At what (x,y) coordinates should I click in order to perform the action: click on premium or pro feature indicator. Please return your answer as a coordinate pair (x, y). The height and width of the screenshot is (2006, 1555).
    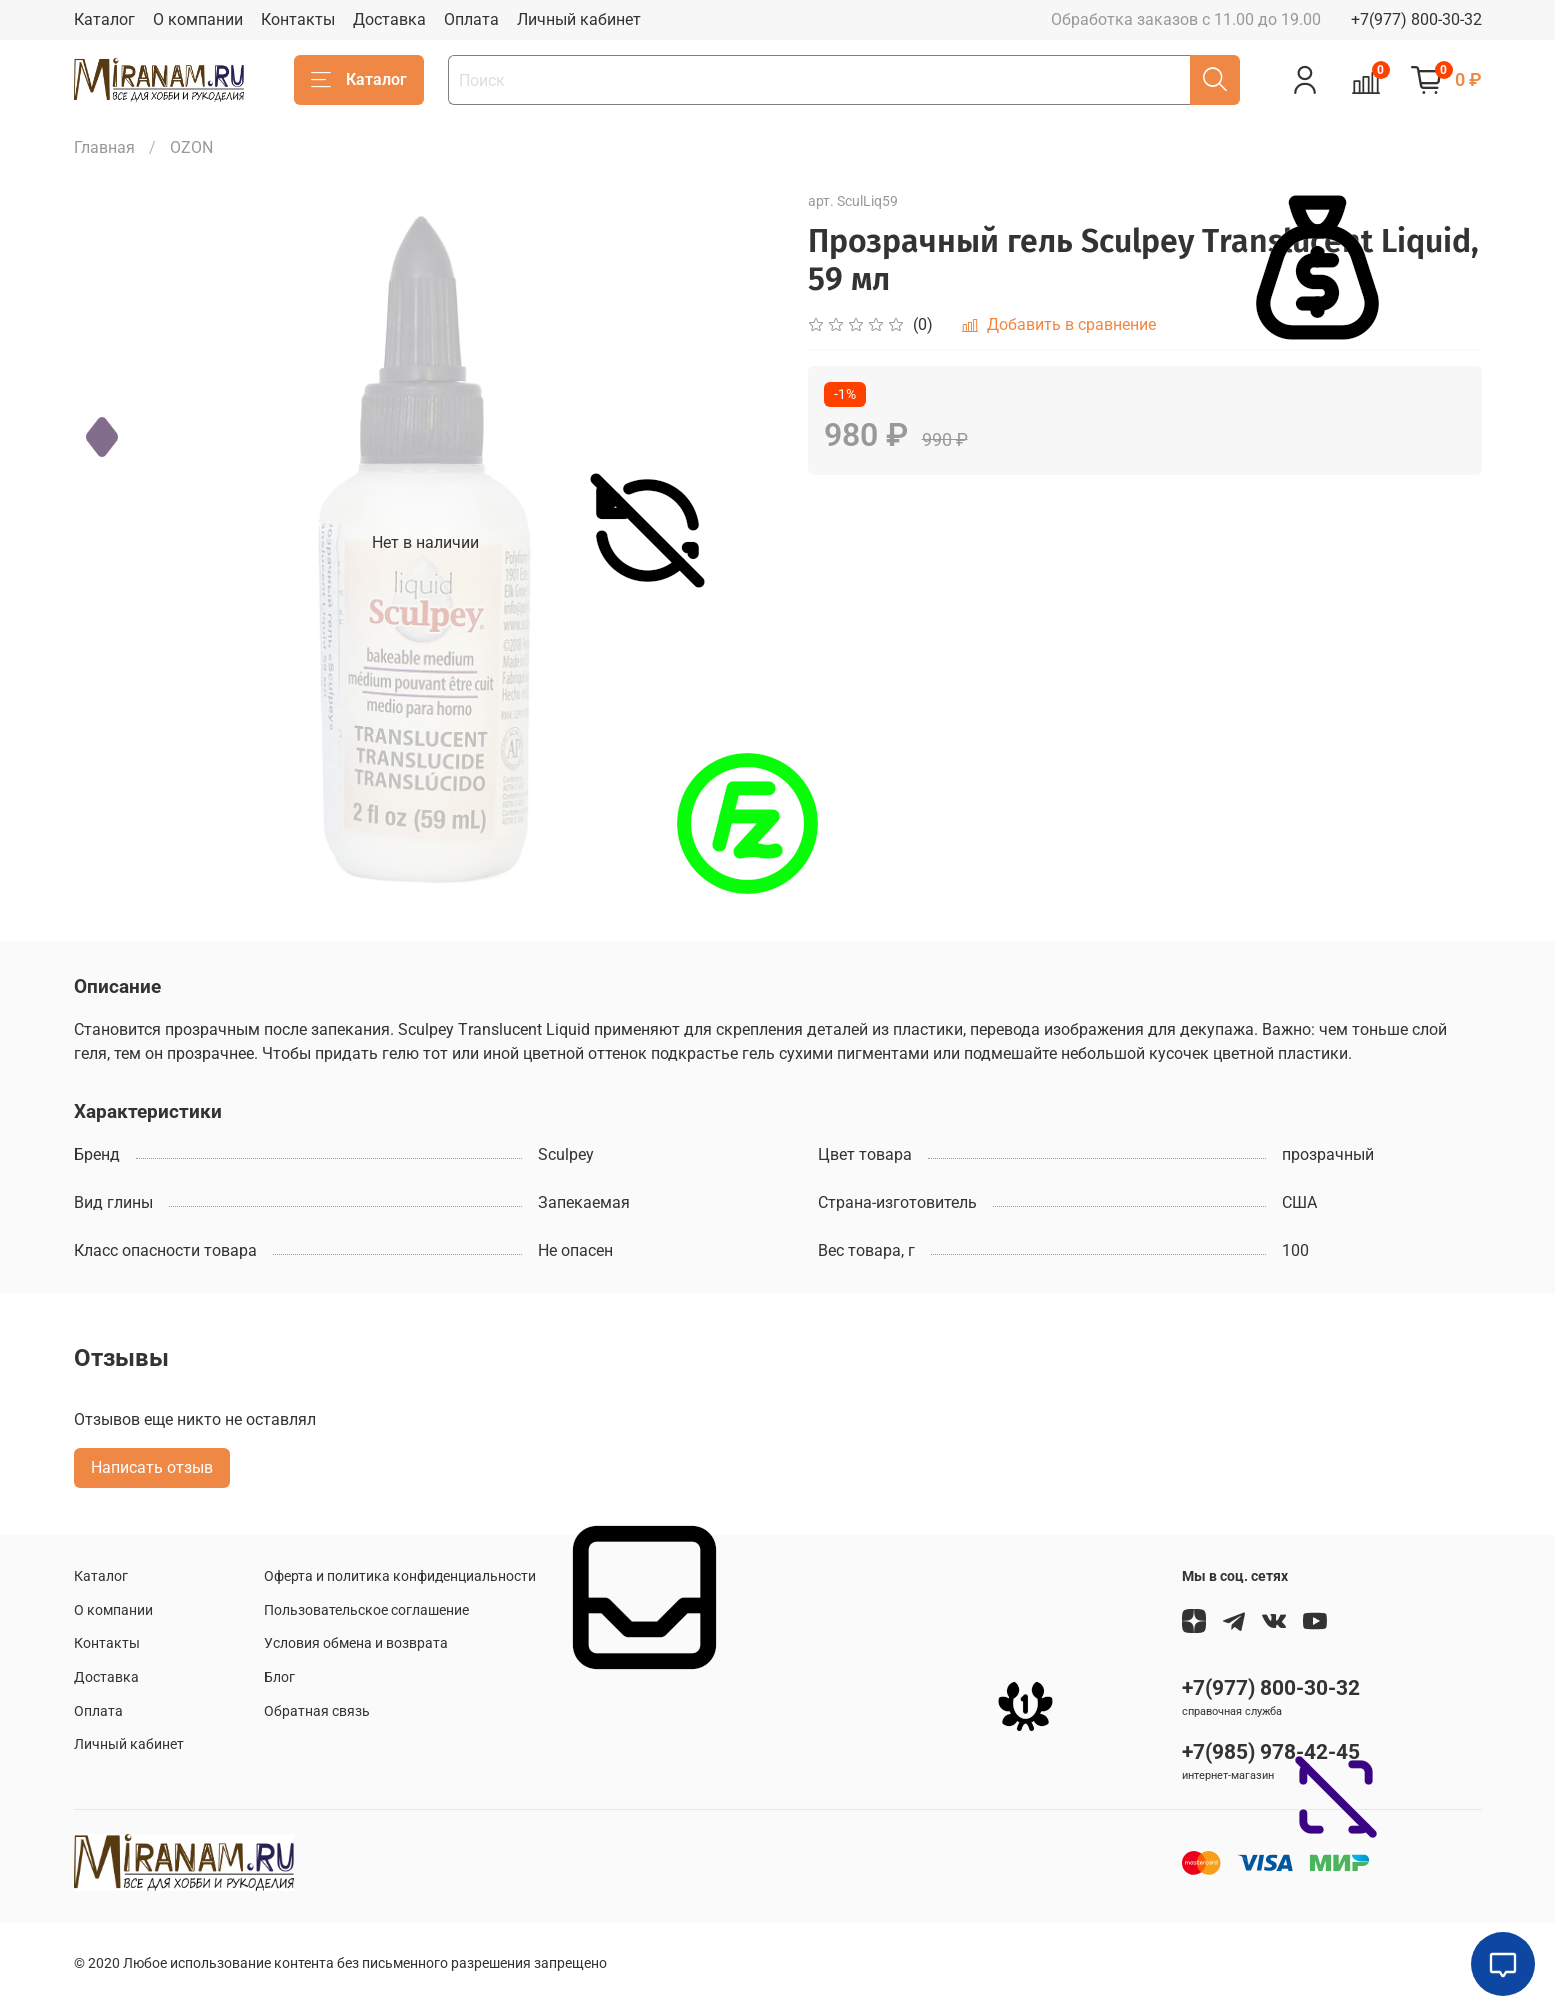
    Looking at the image, I should click on (102, 437).